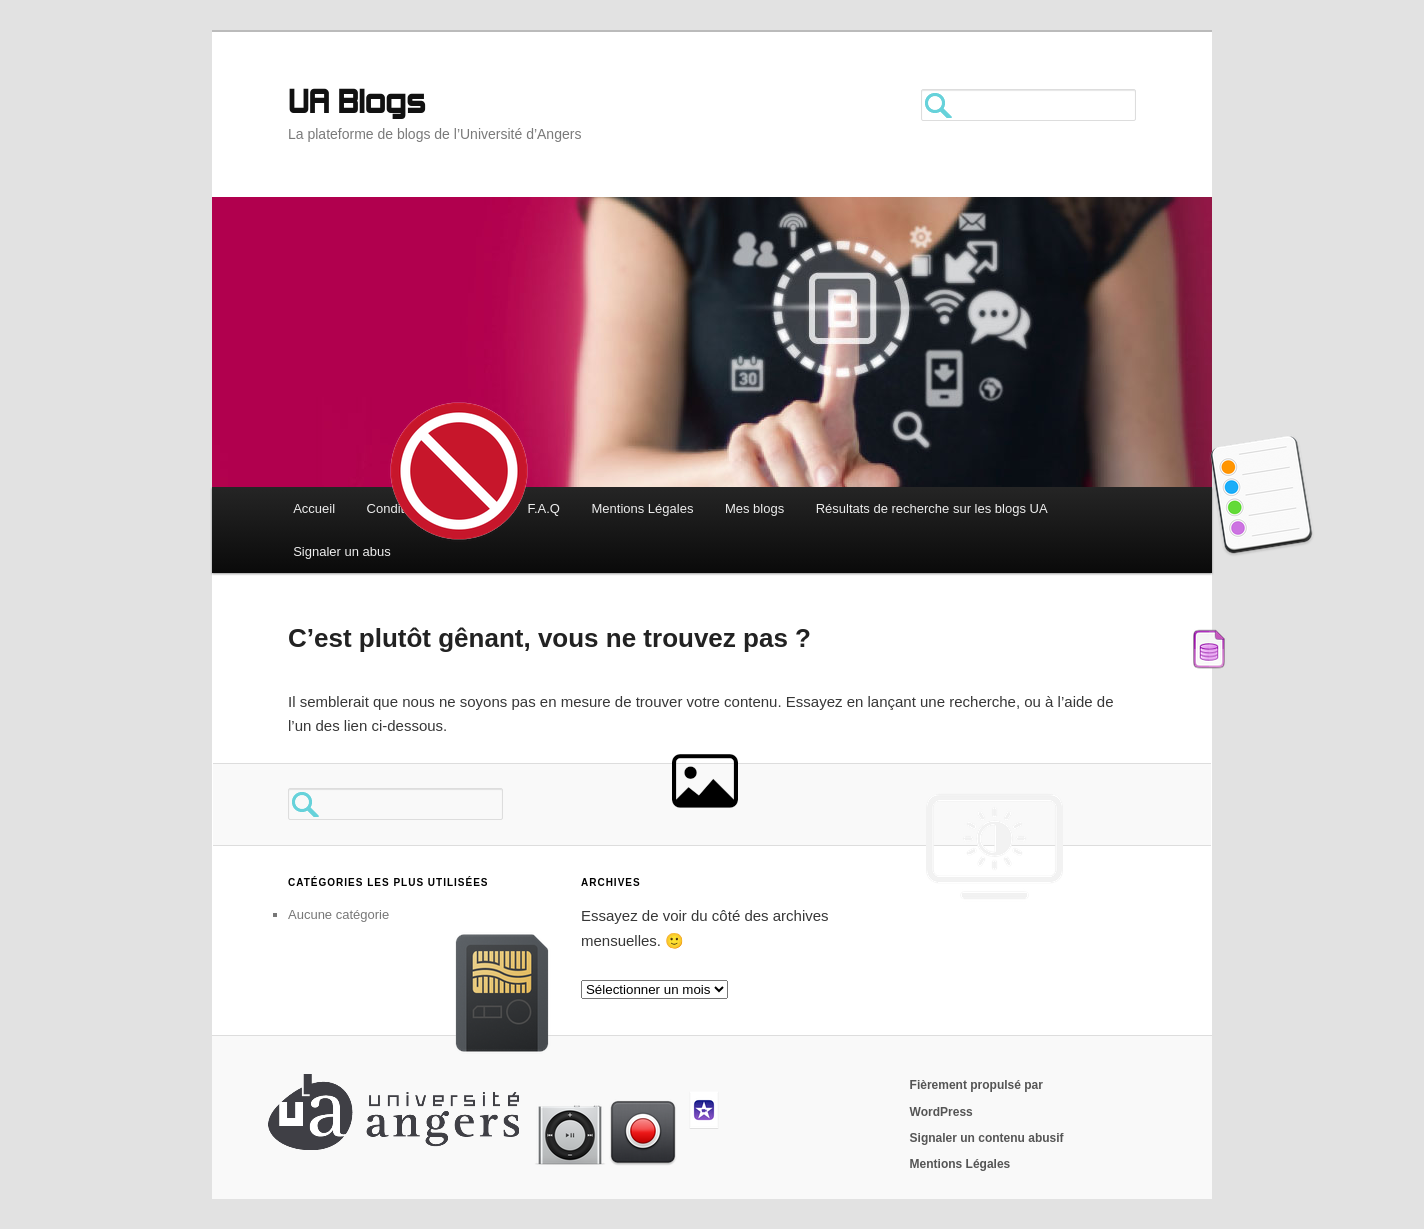 Image resolution: width=1424 pixels, height=1229 pixels. I want to click on open a mobile video project in iMovie, so click(704, 1111).